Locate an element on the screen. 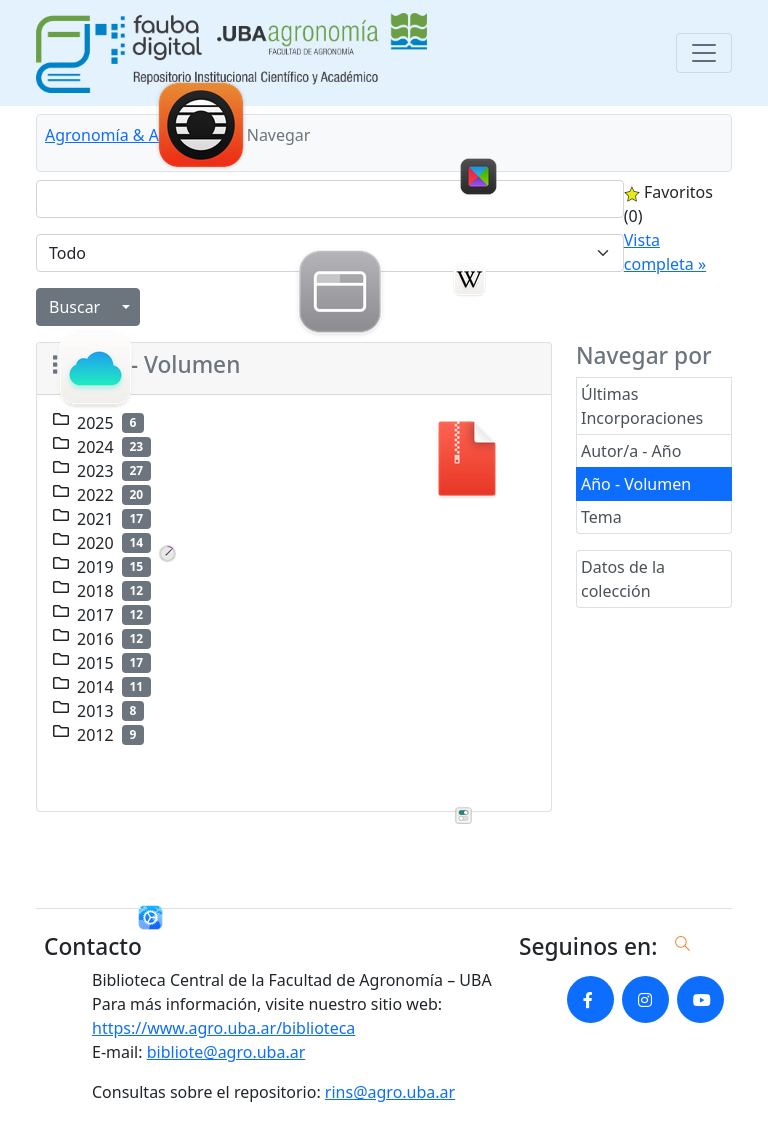  launch gnome tetravex puzzle game is located at coordinates (478, 176).